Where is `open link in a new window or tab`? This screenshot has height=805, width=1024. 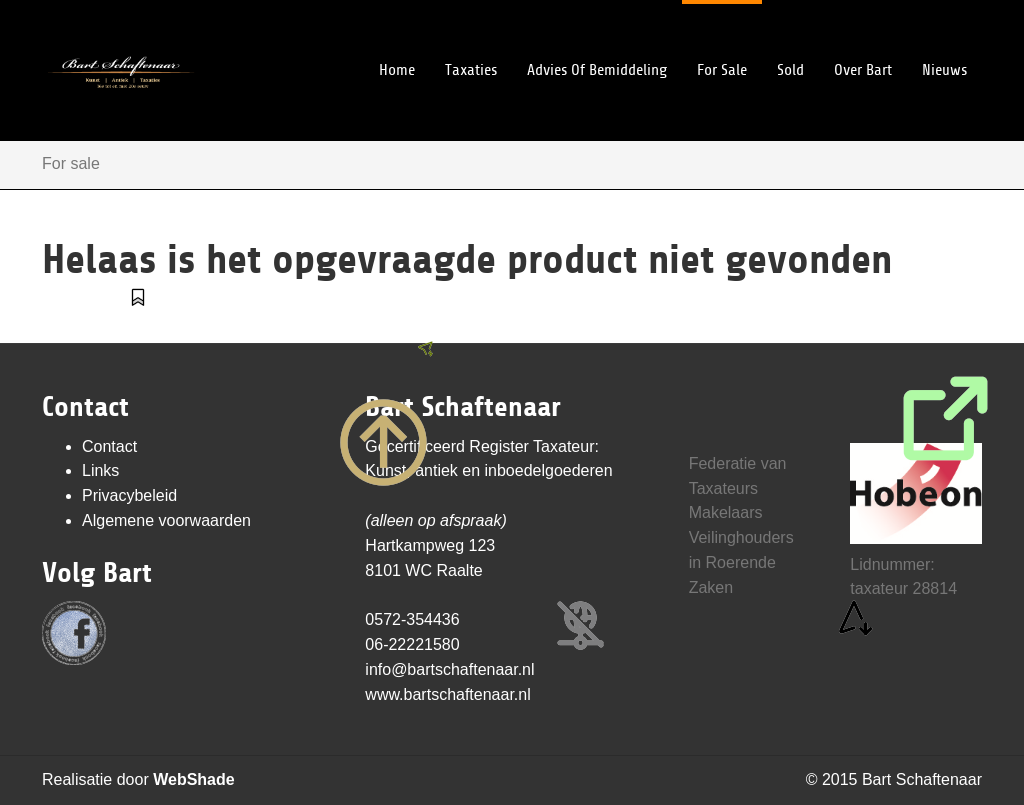
open link in a new window or tab is located at coordinates (945, 418).